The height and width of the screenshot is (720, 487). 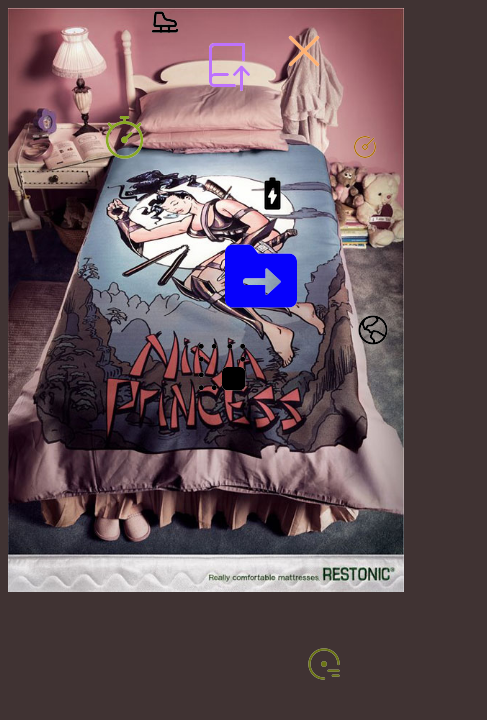 I want to click on switch to western hemisphere region, so click(x=373, y=330).